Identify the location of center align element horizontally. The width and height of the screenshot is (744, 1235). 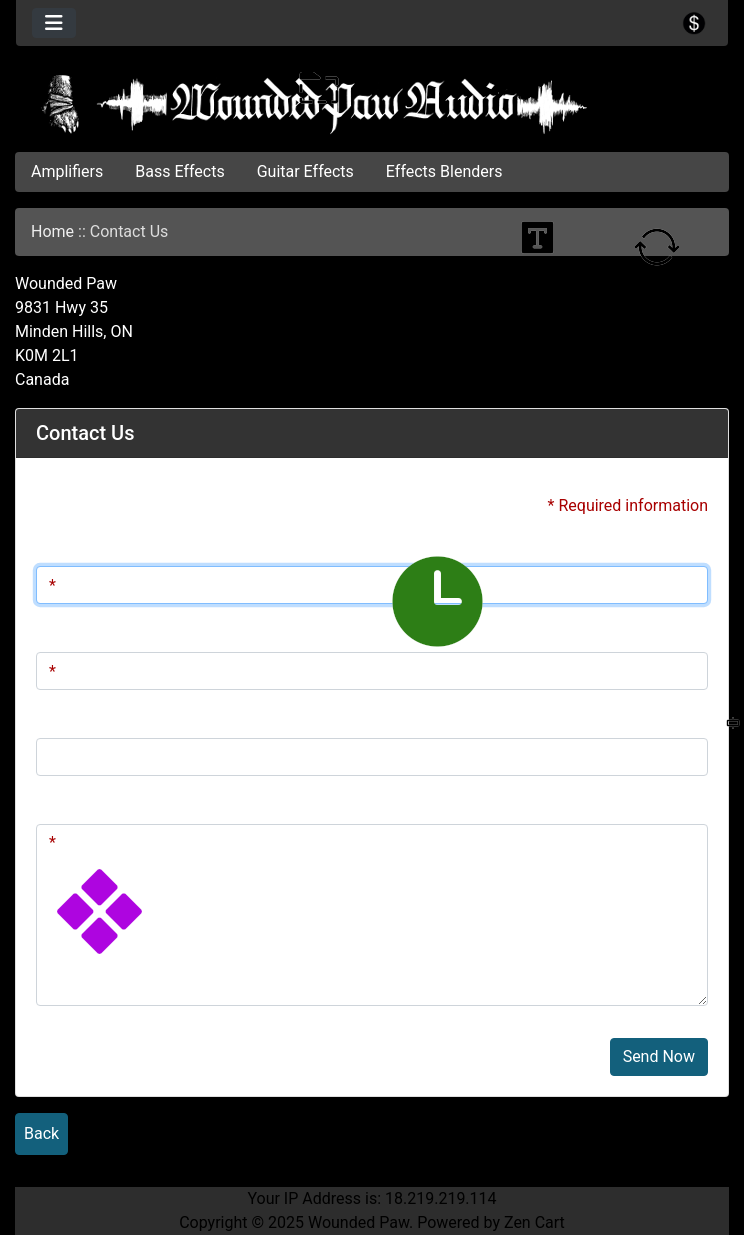
(733, 723).